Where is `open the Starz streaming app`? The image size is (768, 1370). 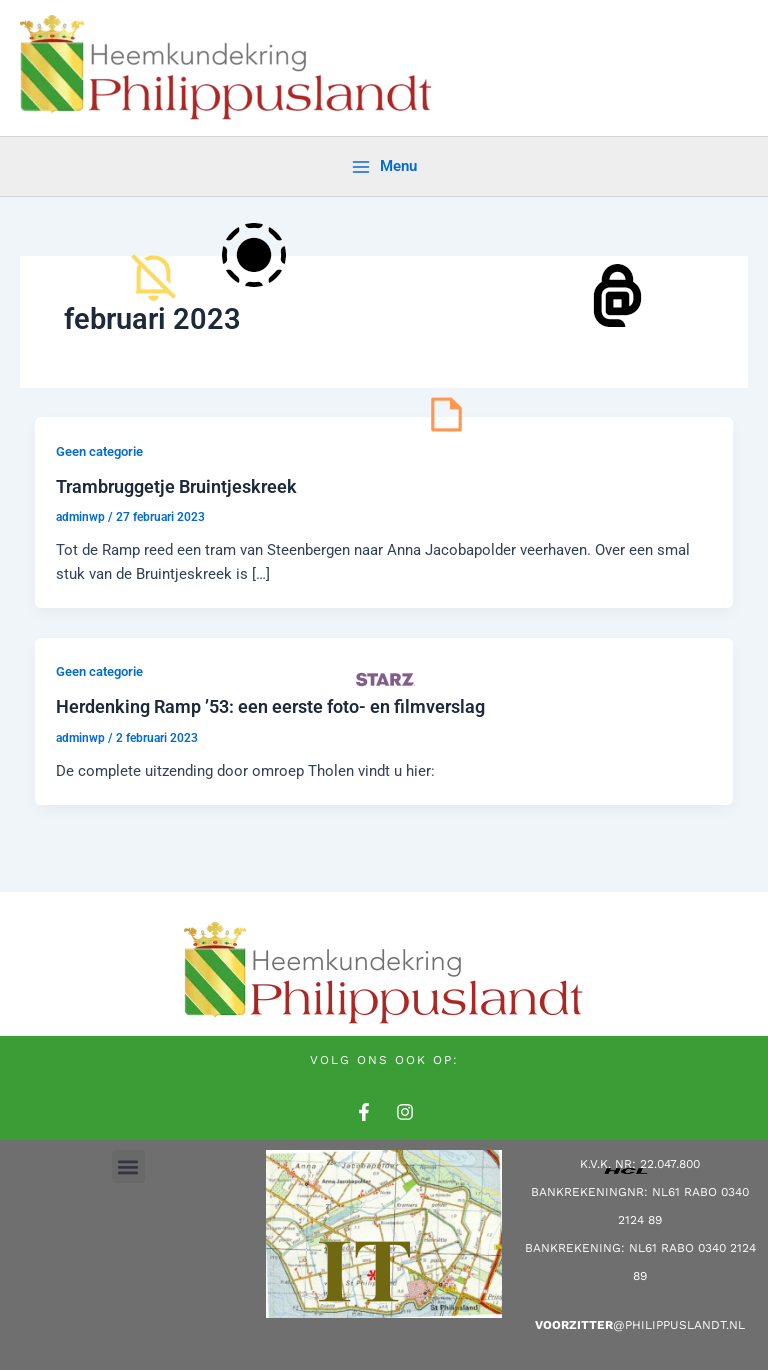 open the Starz streaming app is located at coordinates (385, 679).